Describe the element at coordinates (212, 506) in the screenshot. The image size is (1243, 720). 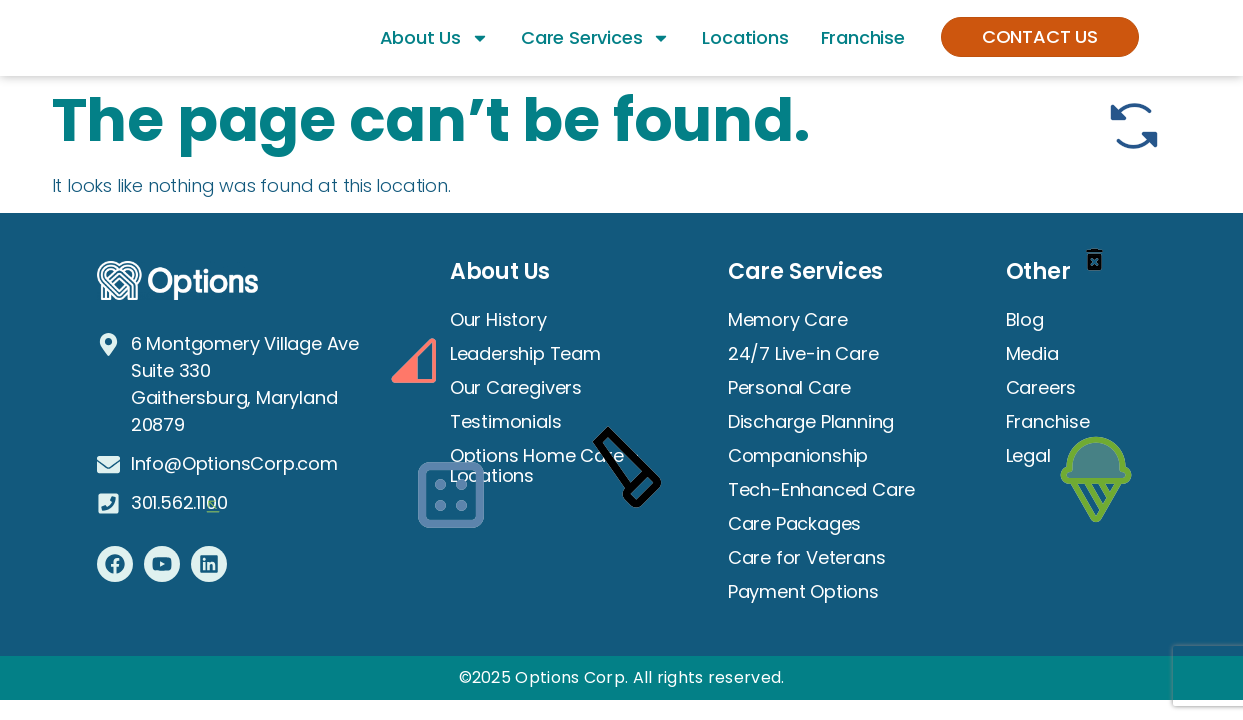
I see `navigate to the top-left or beginning of content` at that location.